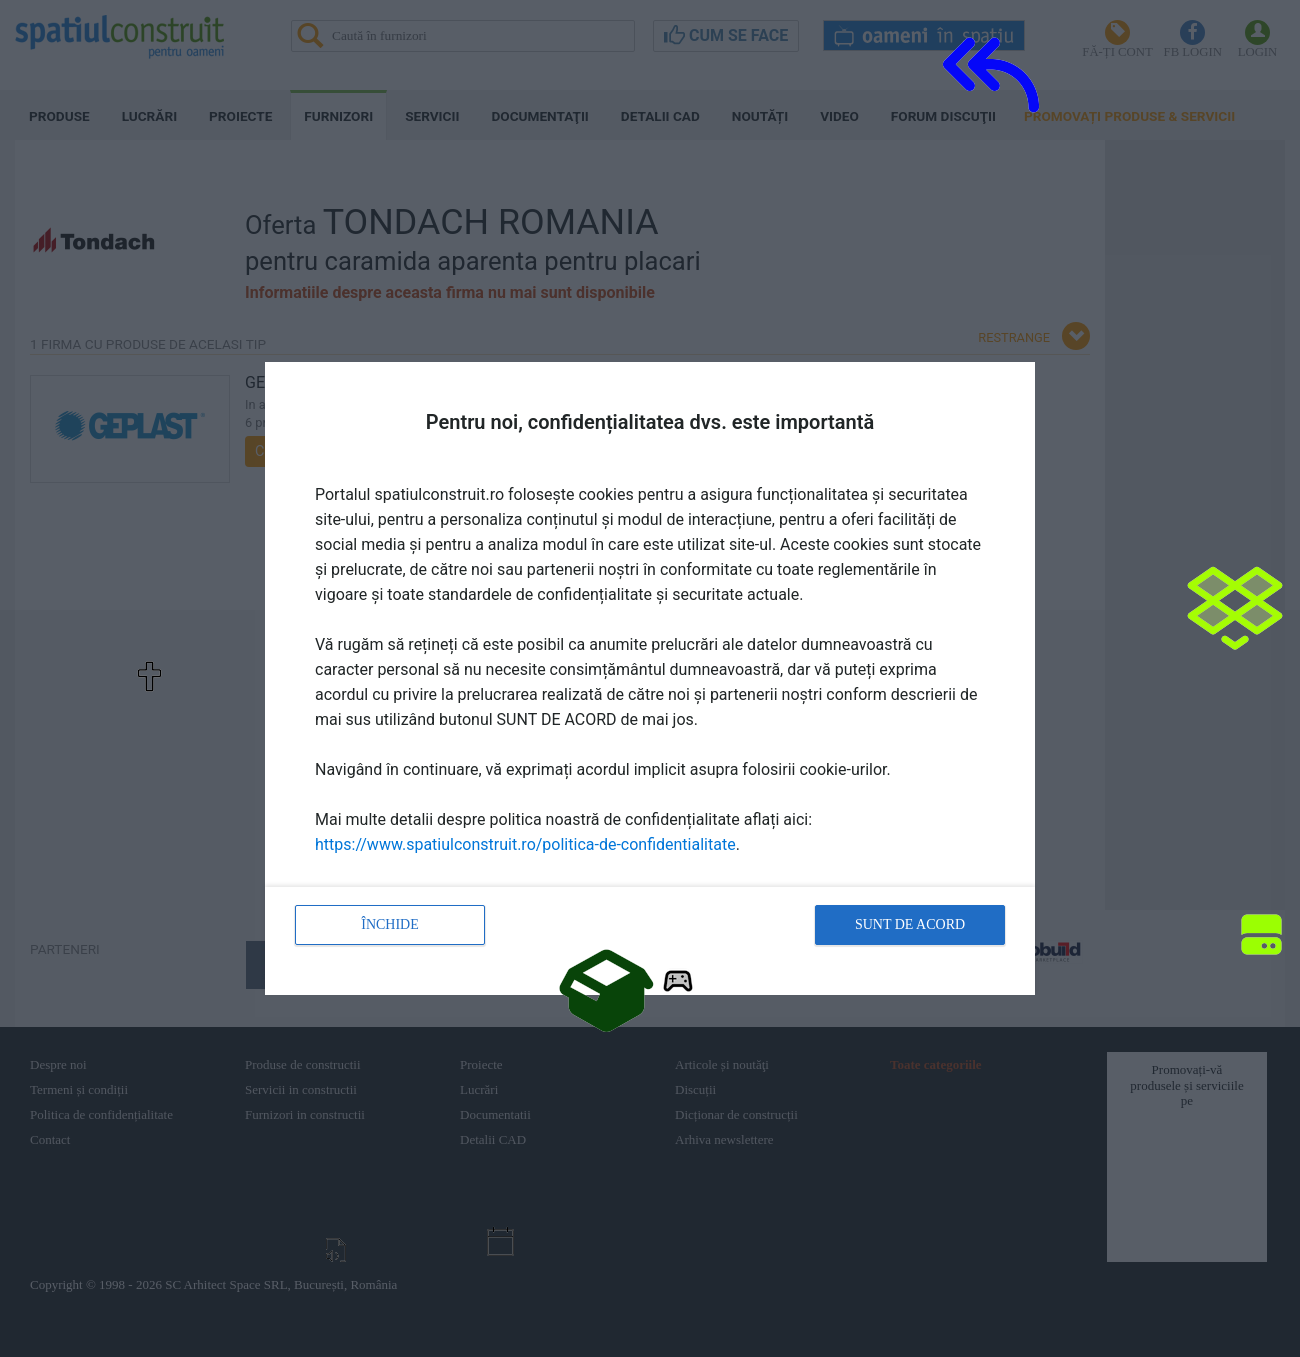  What do you see at coordinates (1261, 934) in the screenshot?
I see `access local storage or drive settings` at bounding box center [1261, 934].